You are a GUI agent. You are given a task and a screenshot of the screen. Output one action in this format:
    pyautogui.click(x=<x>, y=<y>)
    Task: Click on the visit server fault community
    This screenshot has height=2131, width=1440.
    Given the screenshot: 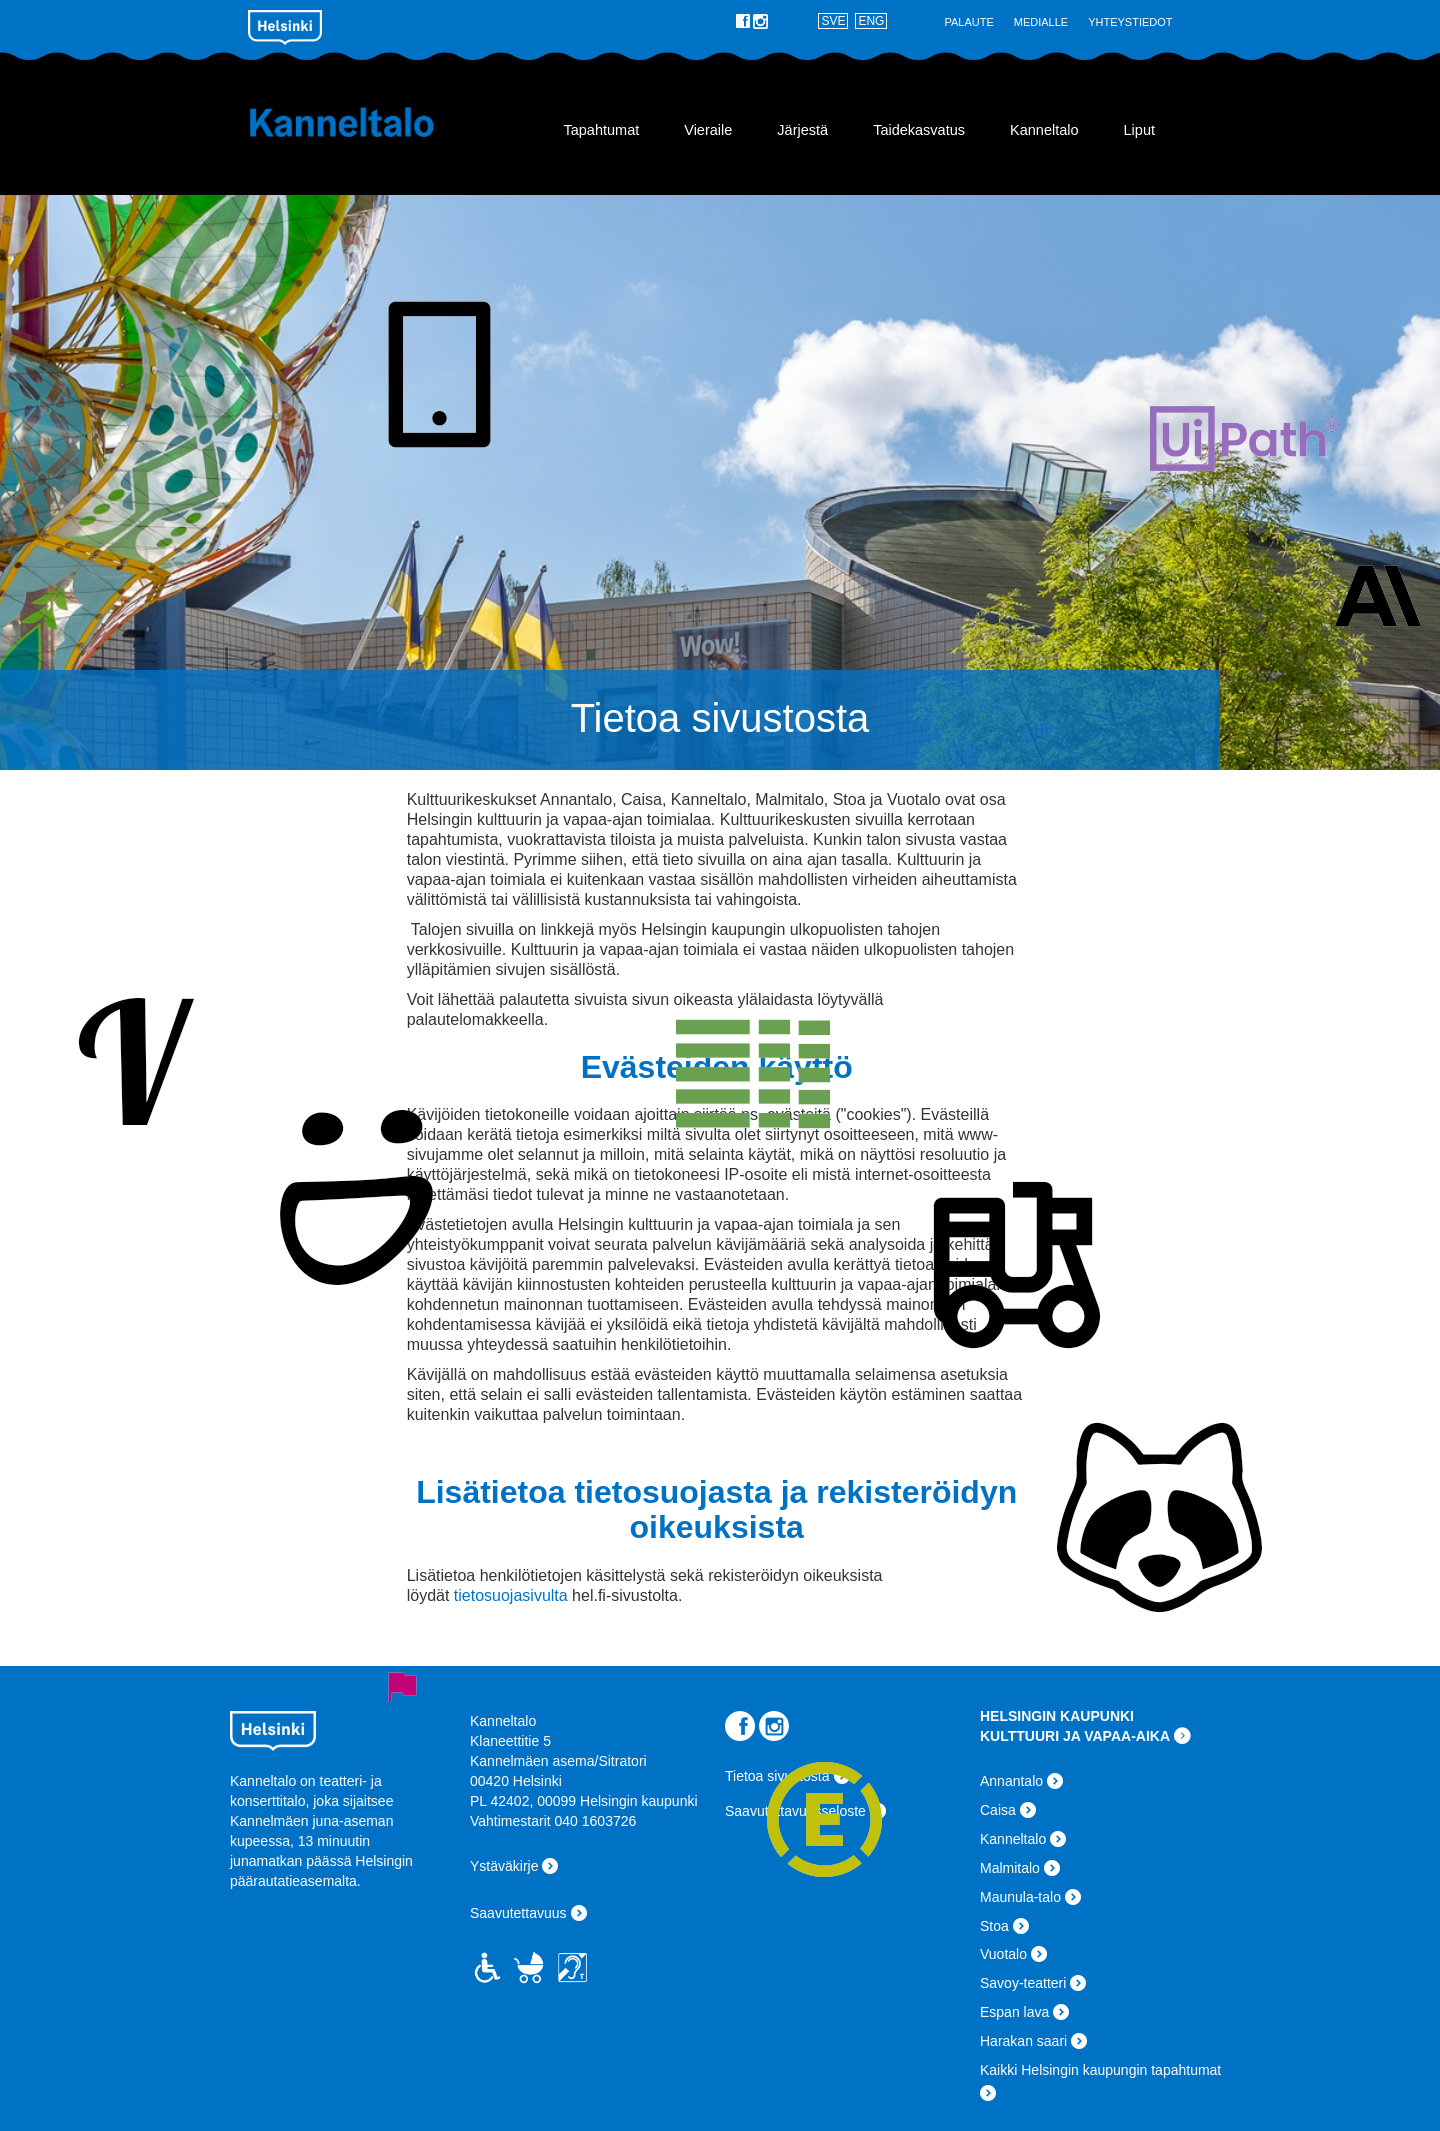 What is the action you would take?
    pyautogui.click(x=753, y=1074)
    